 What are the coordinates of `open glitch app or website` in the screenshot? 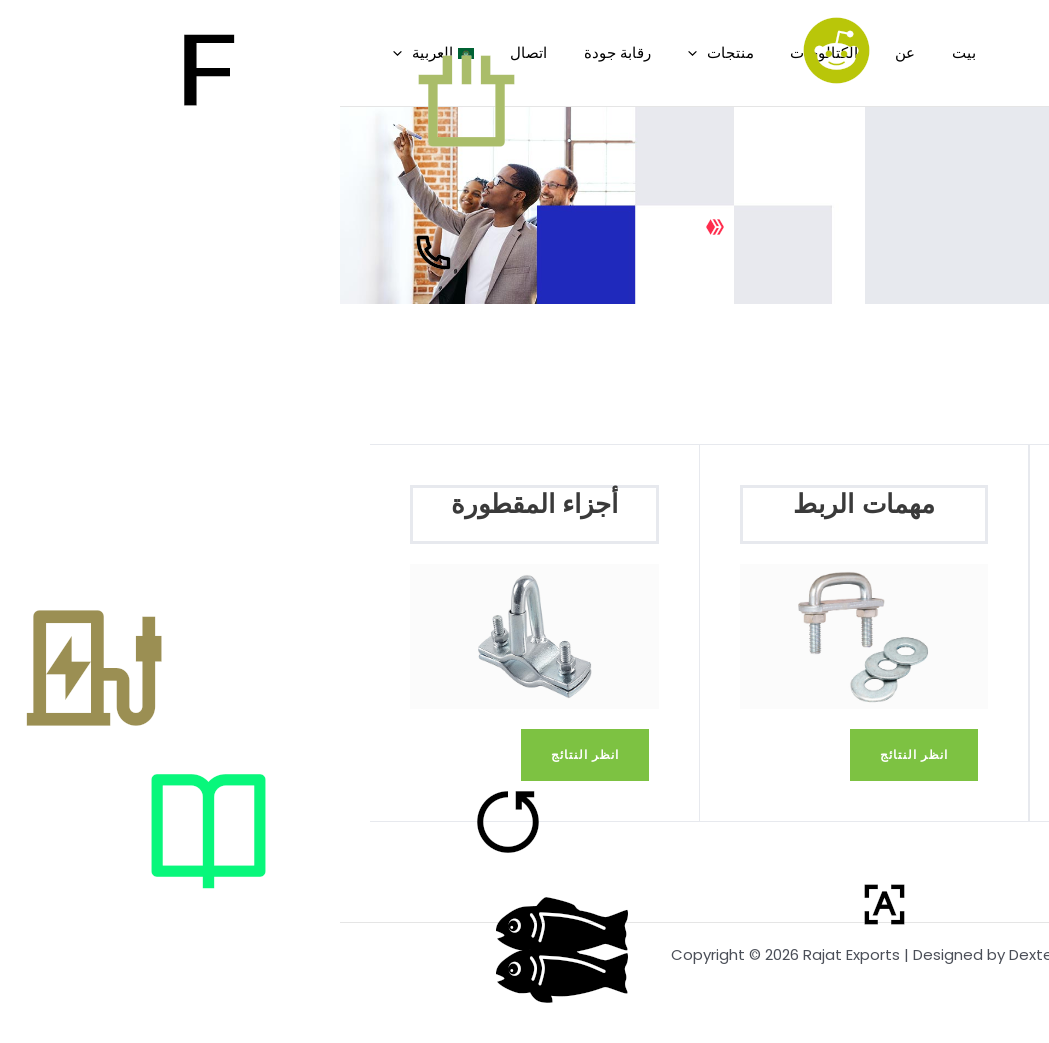 It's located at (562, 950).